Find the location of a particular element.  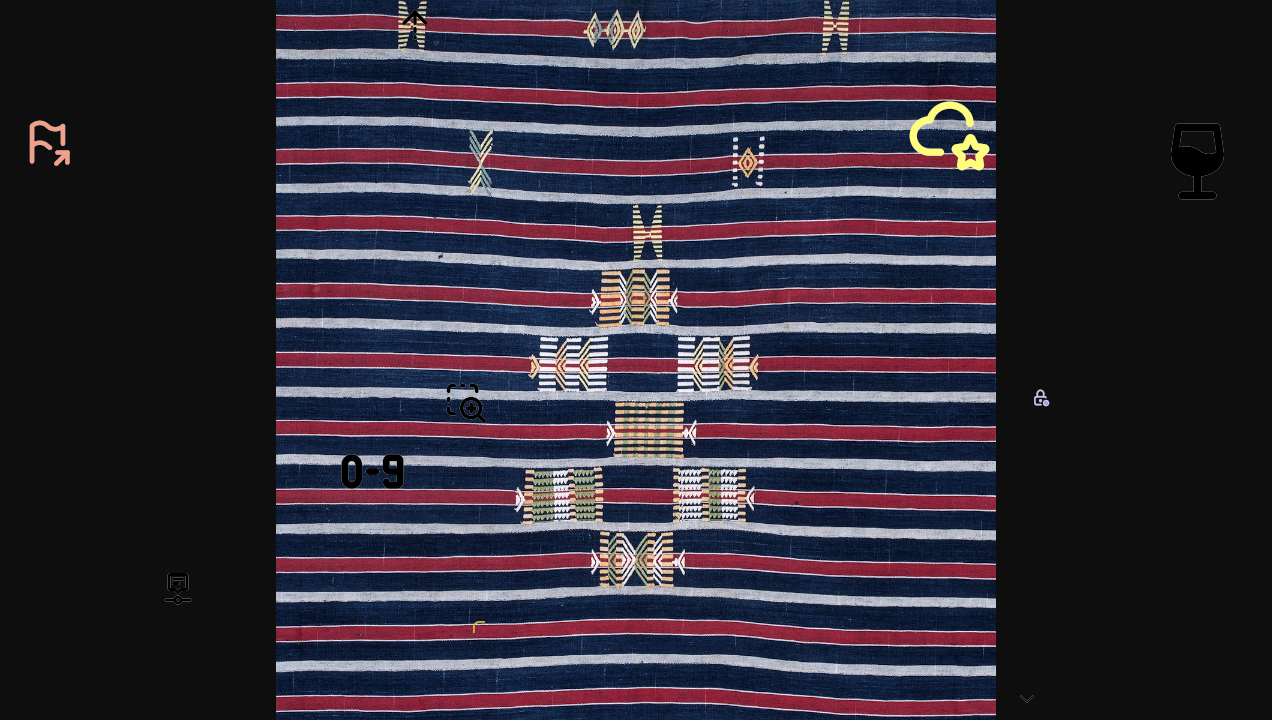

cancel or revoke access permissions is located at coordinates (1040, 397).